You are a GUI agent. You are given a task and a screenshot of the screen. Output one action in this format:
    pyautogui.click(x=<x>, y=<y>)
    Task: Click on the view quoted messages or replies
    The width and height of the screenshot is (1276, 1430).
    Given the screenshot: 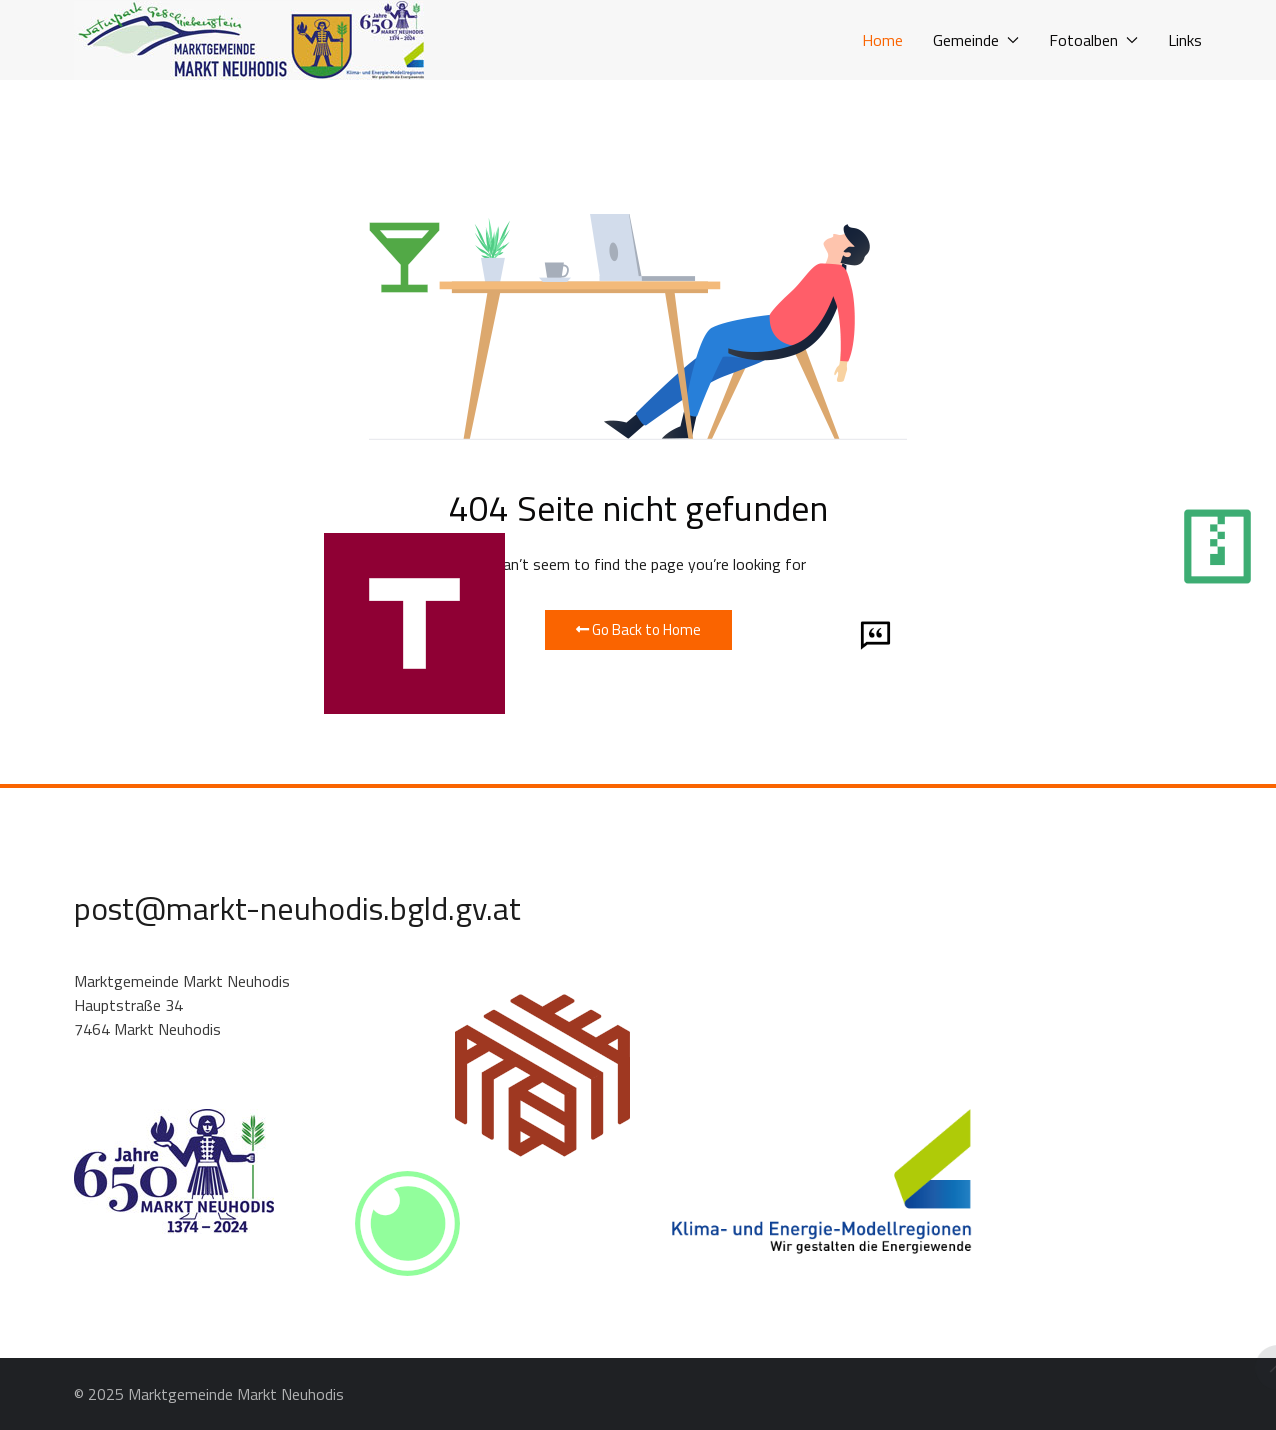 What is the action you would take?
    pyautogui.click(x=875, y=634)
    